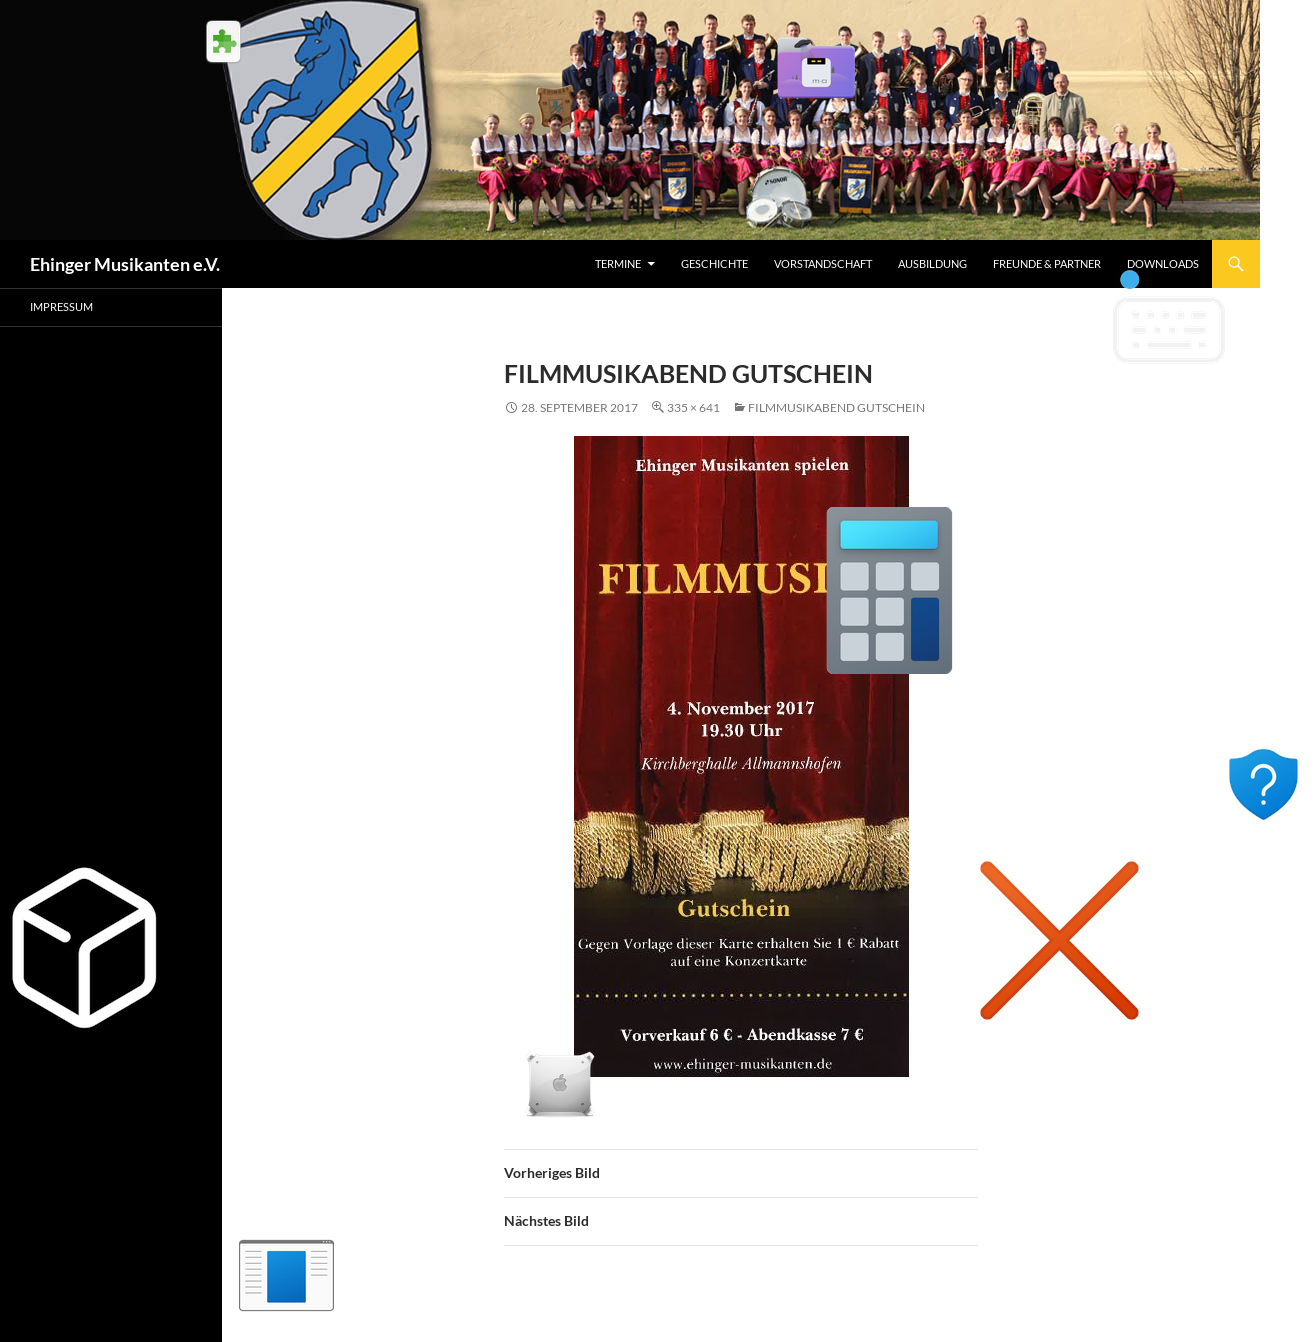  What do you see at coordinates (1169, 317) in the screenshot?
I see `virtual keyboard is currently active` at bounding box center [1169, 317].